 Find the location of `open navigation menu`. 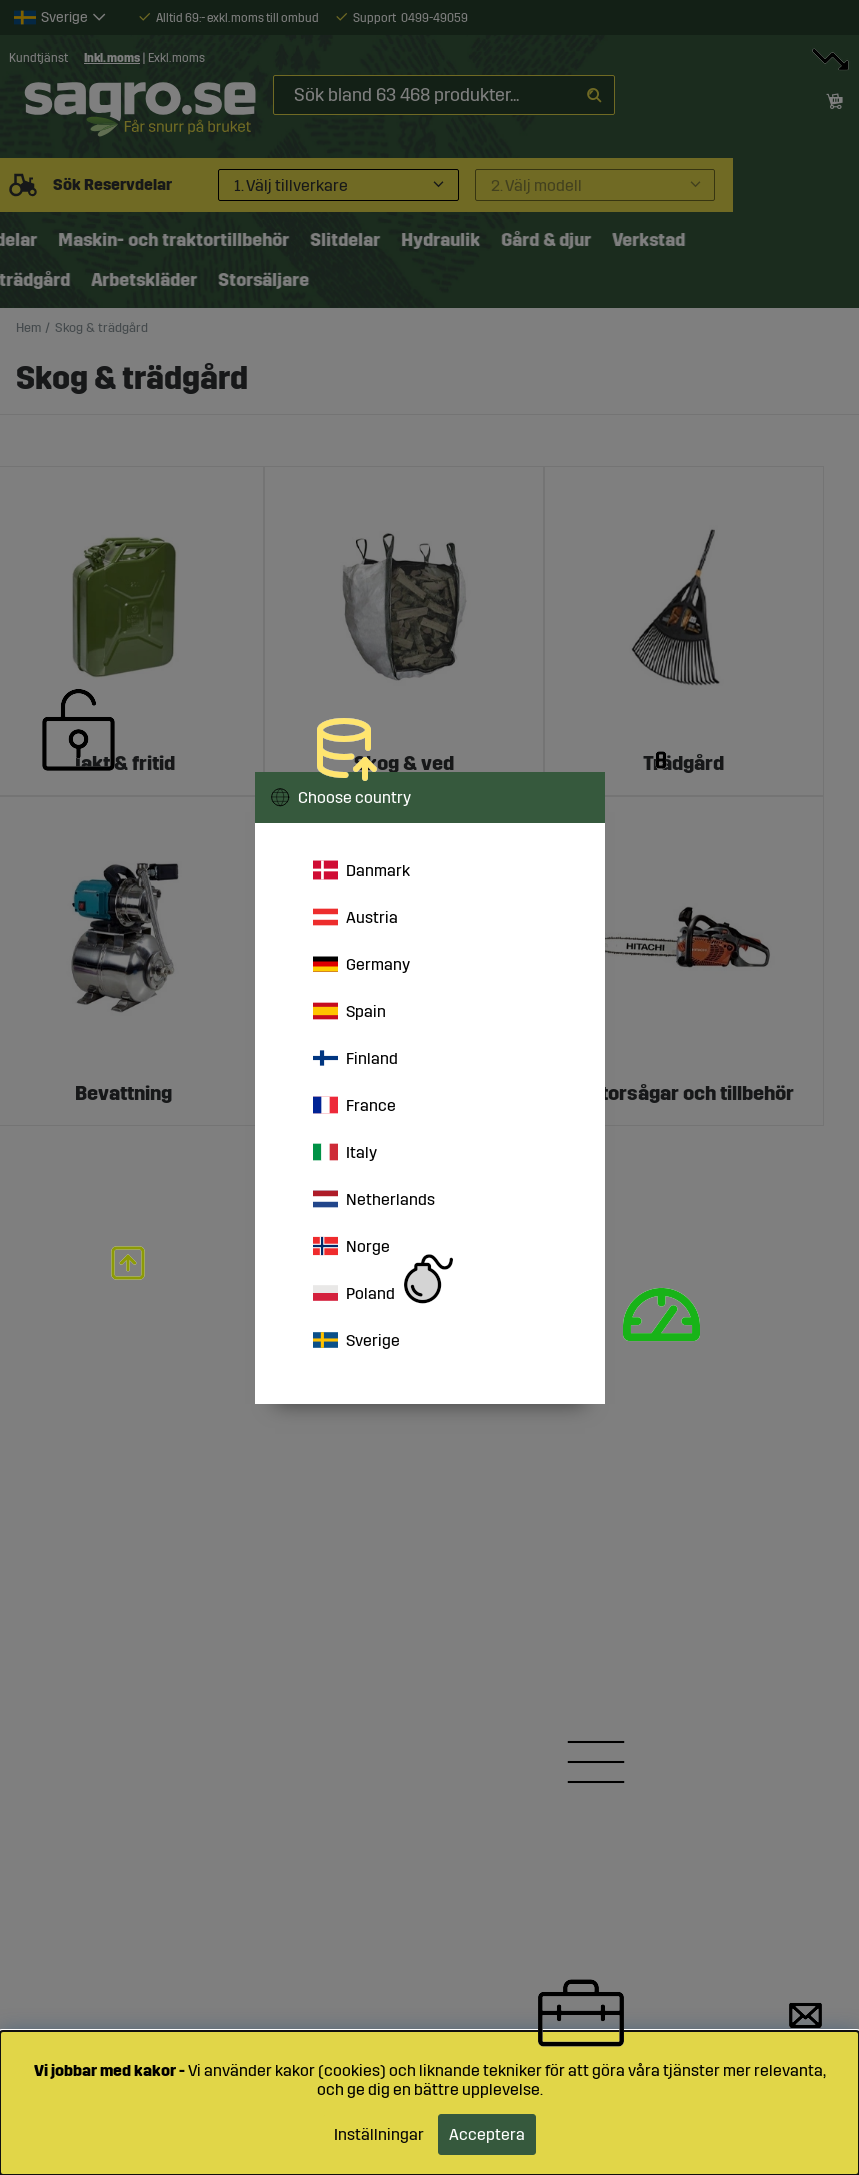

open navigation menu is located at coordinates (596, 1762).